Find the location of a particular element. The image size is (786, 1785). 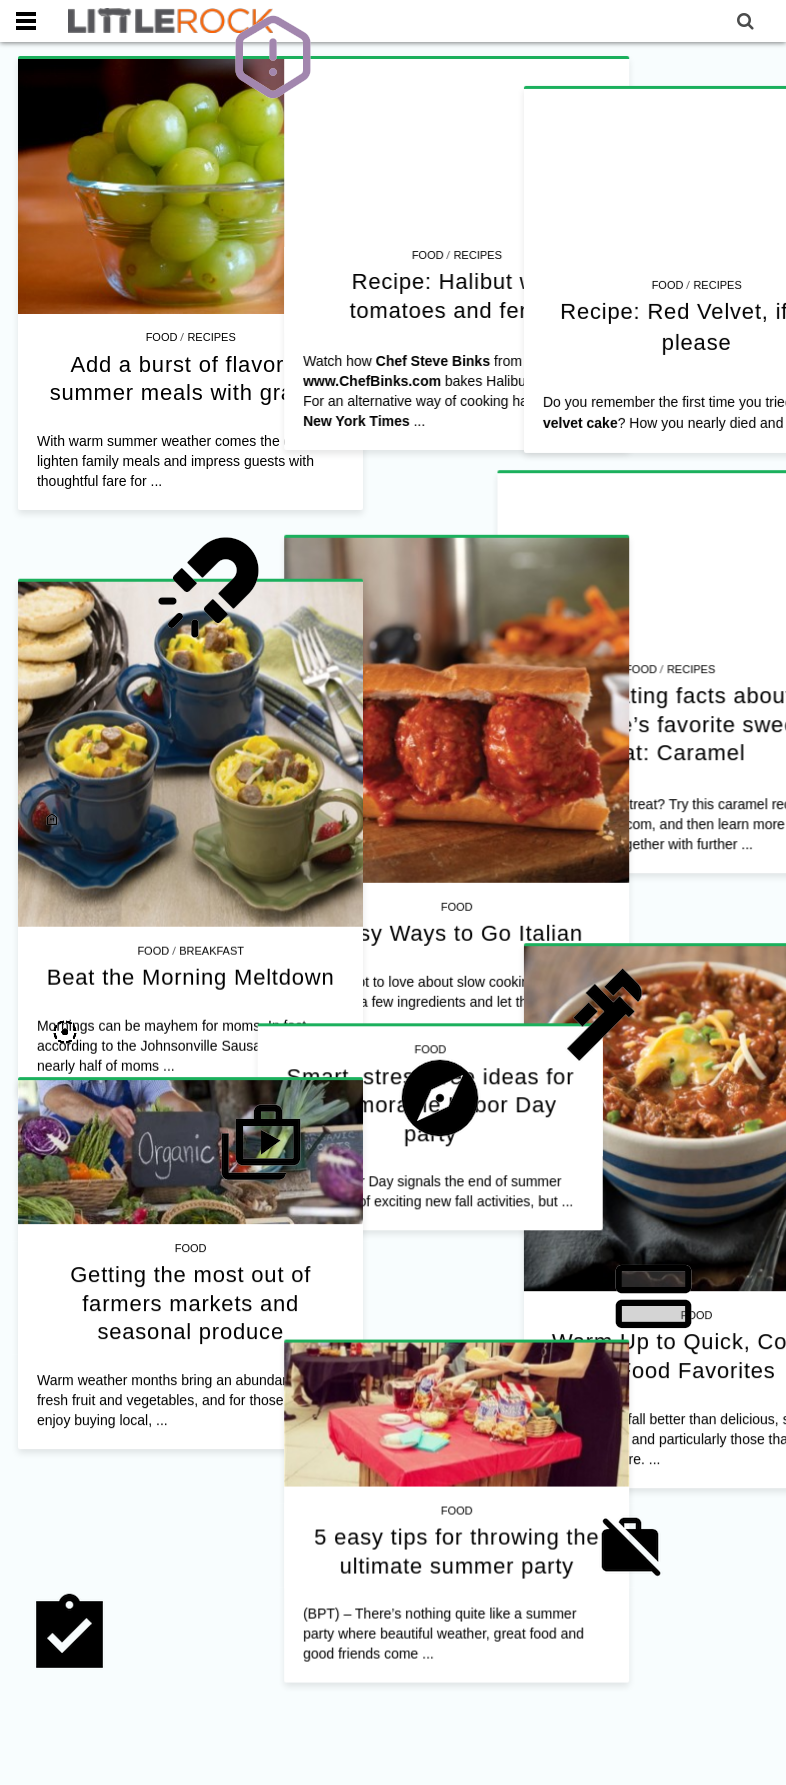

switch to row layout view is located at coordinates (653, 1296).